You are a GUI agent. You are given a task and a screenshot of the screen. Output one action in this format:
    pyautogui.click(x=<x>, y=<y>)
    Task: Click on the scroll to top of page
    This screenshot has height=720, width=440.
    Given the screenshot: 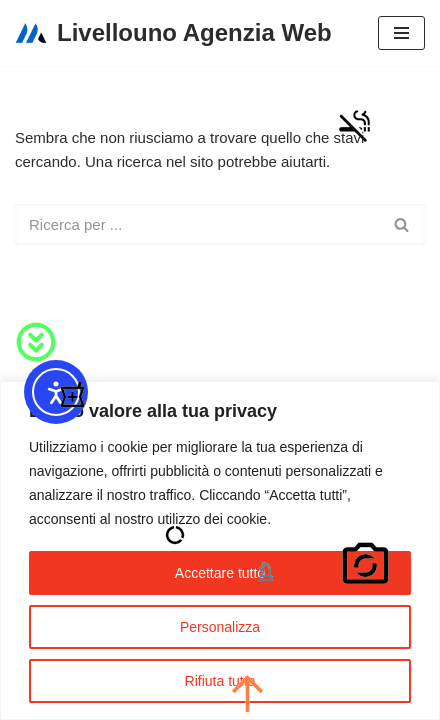 What is the action you would take?
    pyautogui.click(x=247, y=693)
    